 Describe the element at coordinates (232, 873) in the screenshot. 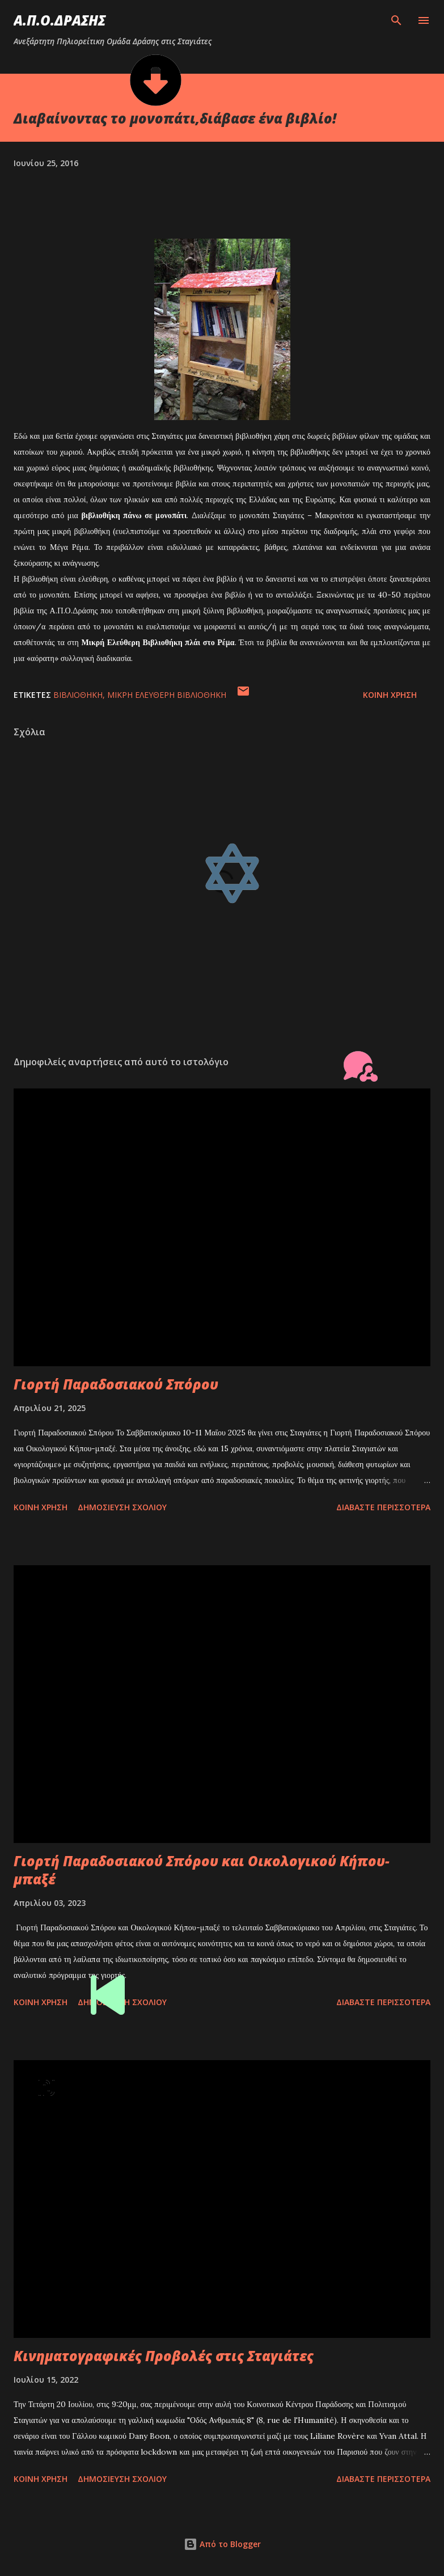

I see `indicates Jewish religious content or services` at that location.